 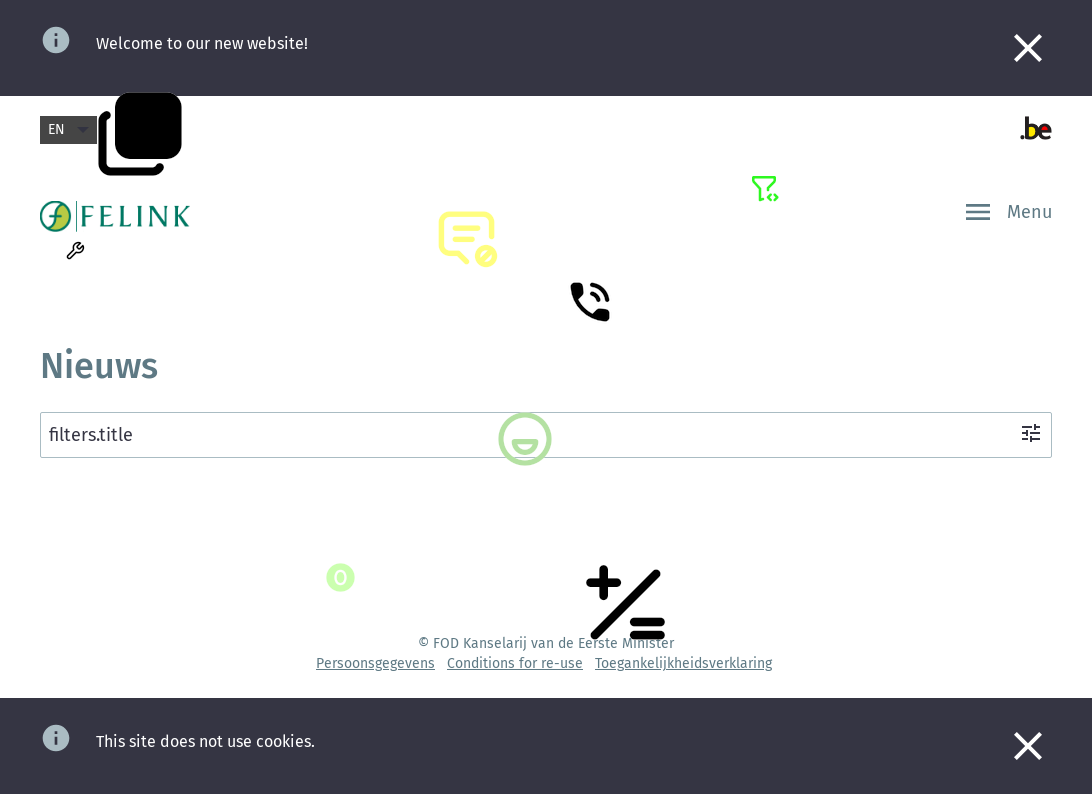 What do you see at coordinates (625, 604) in the screenshot?
I see `toggle between addition and equals operations` at bounding box center [625, 604].